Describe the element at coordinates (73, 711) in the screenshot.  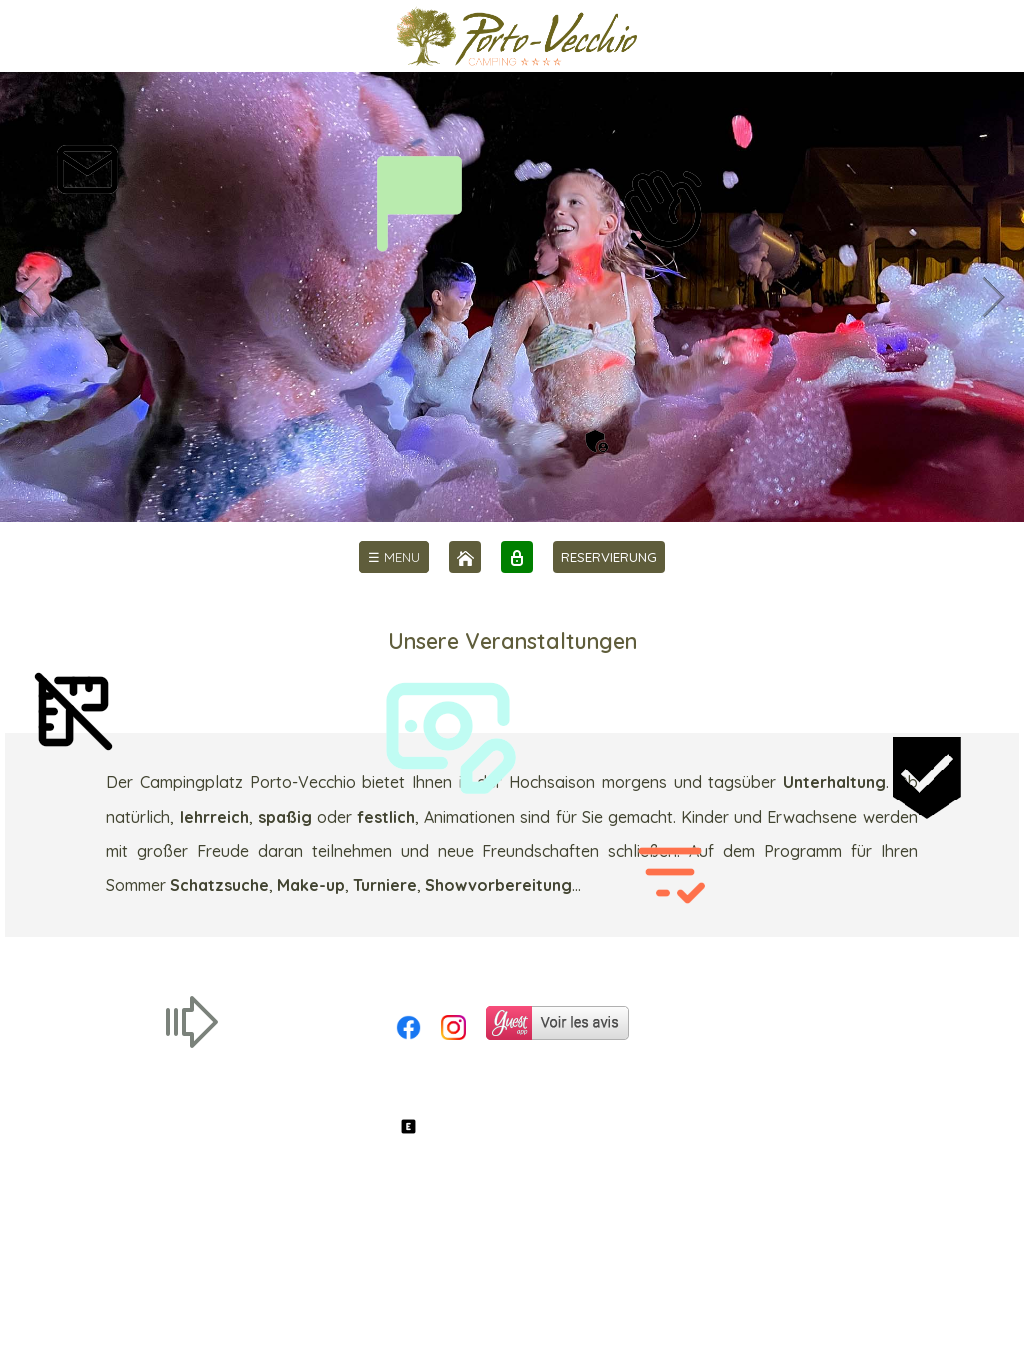
I see `disable measurement tools` at that location.